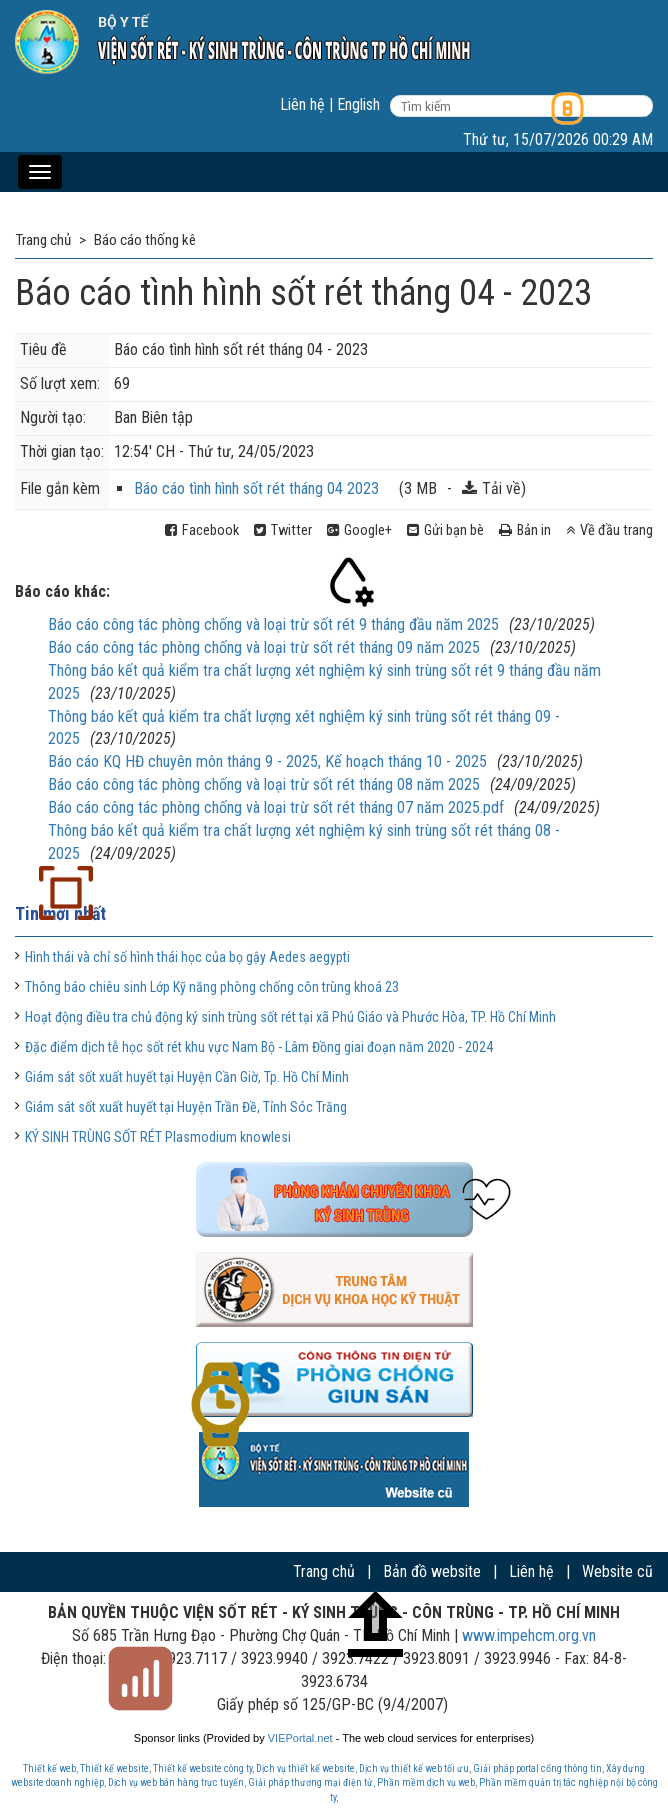  I want to click on upload a file from your device, so click(375, 1625).